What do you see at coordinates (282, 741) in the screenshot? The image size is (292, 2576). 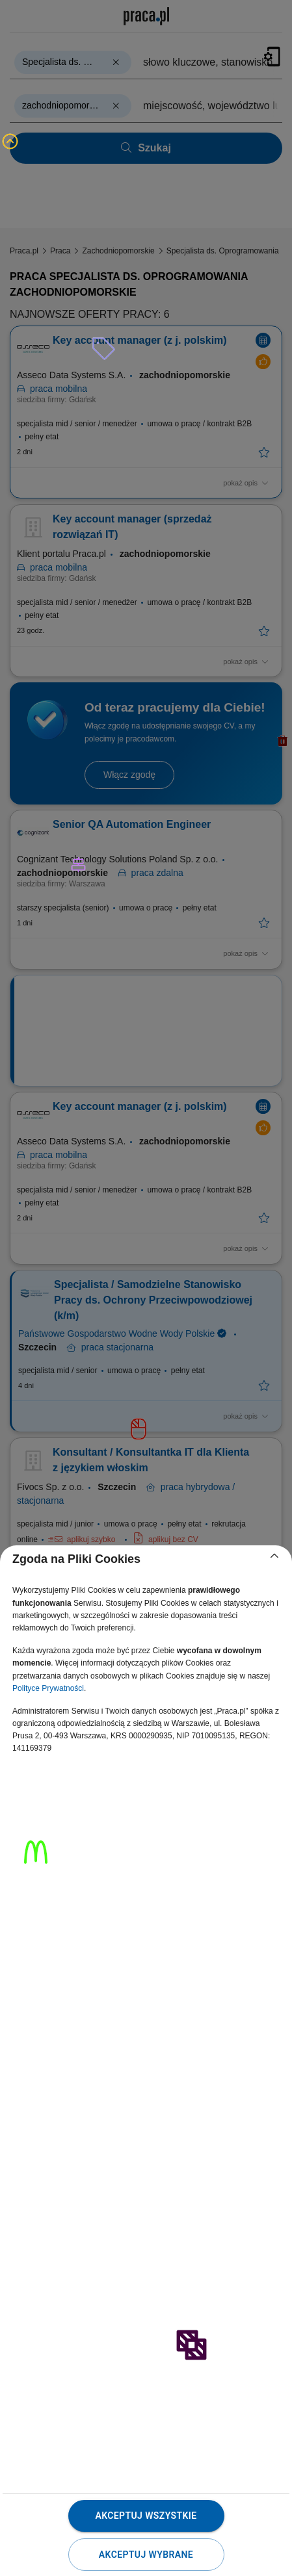 I see `delete this item` at bounding box center [282, 741].